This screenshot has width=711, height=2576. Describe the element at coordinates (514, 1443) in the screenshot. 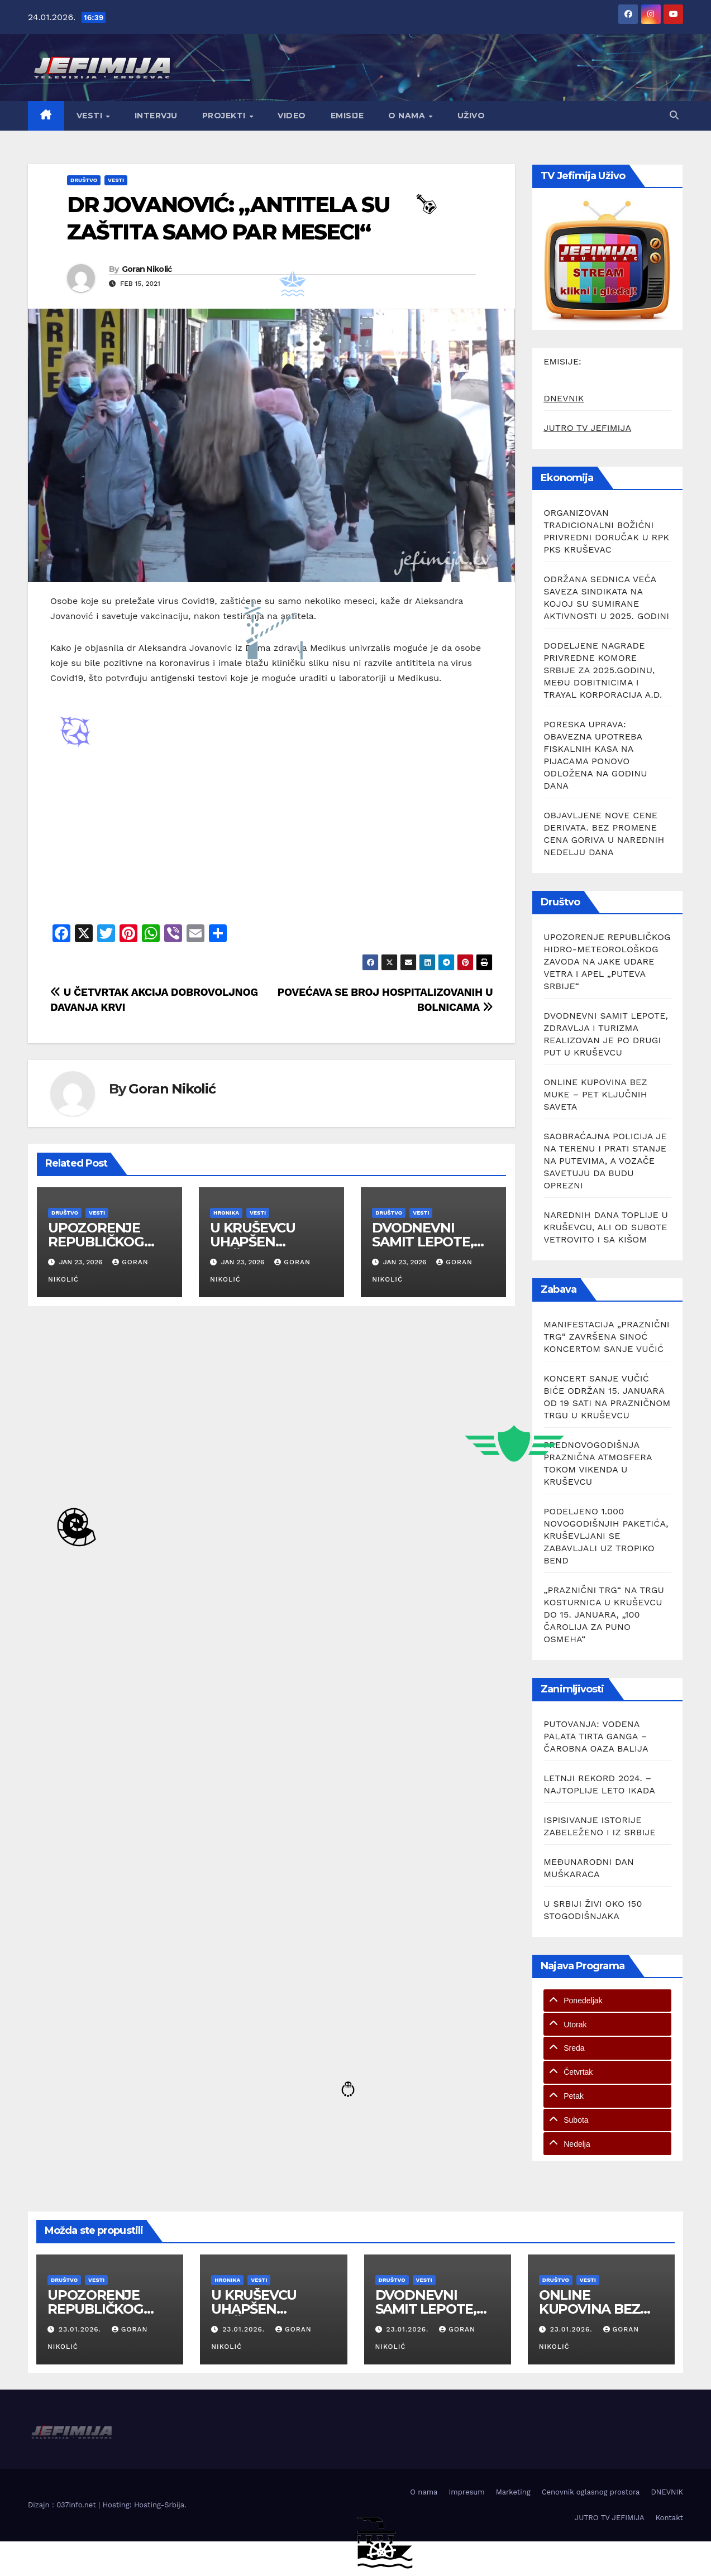

I see `air force or military aviation badge` at that location.